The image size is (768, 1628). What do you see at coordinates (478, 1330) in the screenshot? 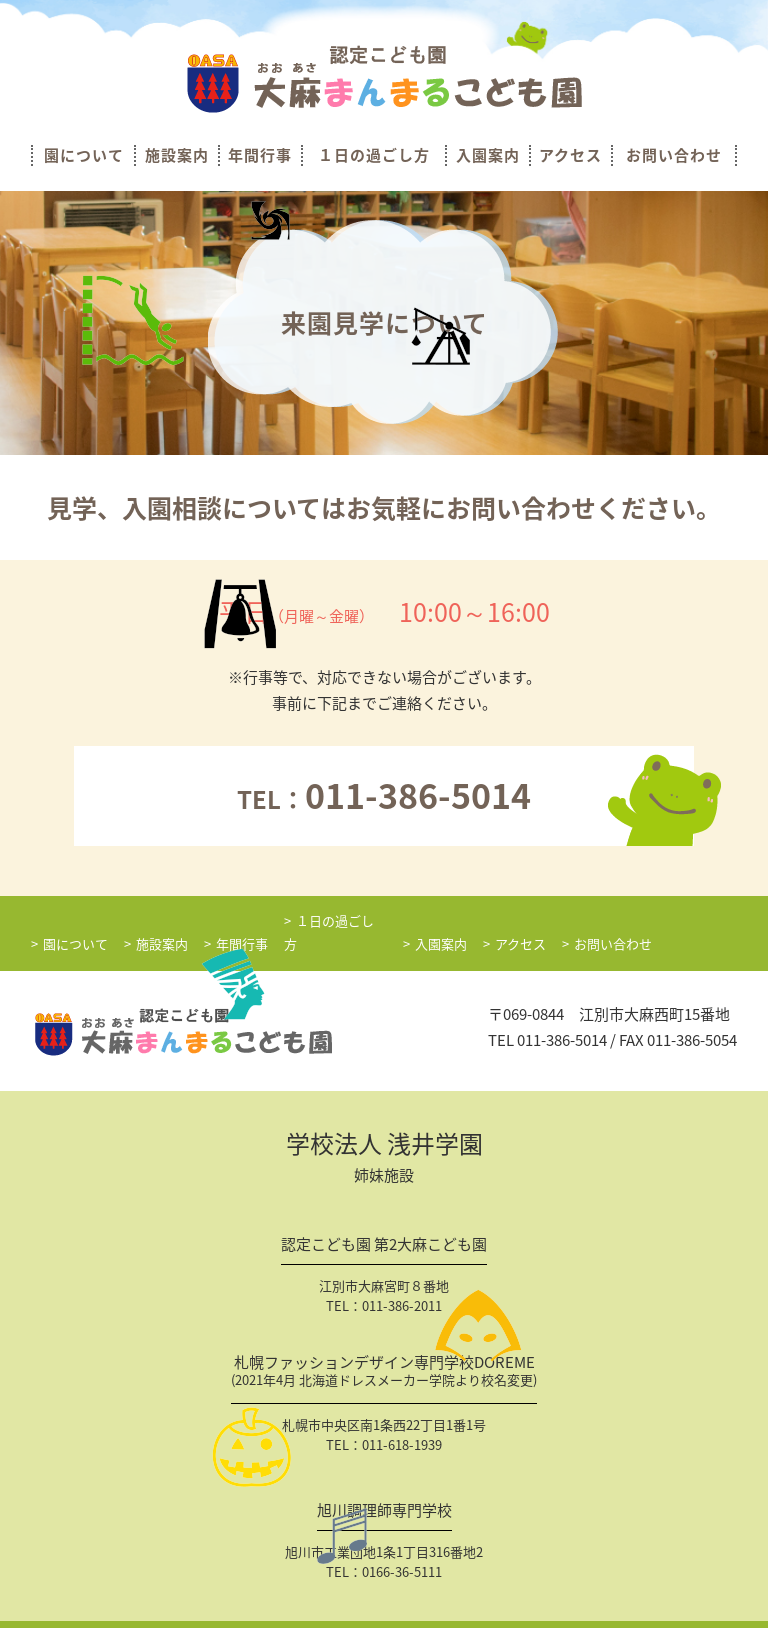
I see `select hooded character or rogue class` at bounding box center [478, 1330].